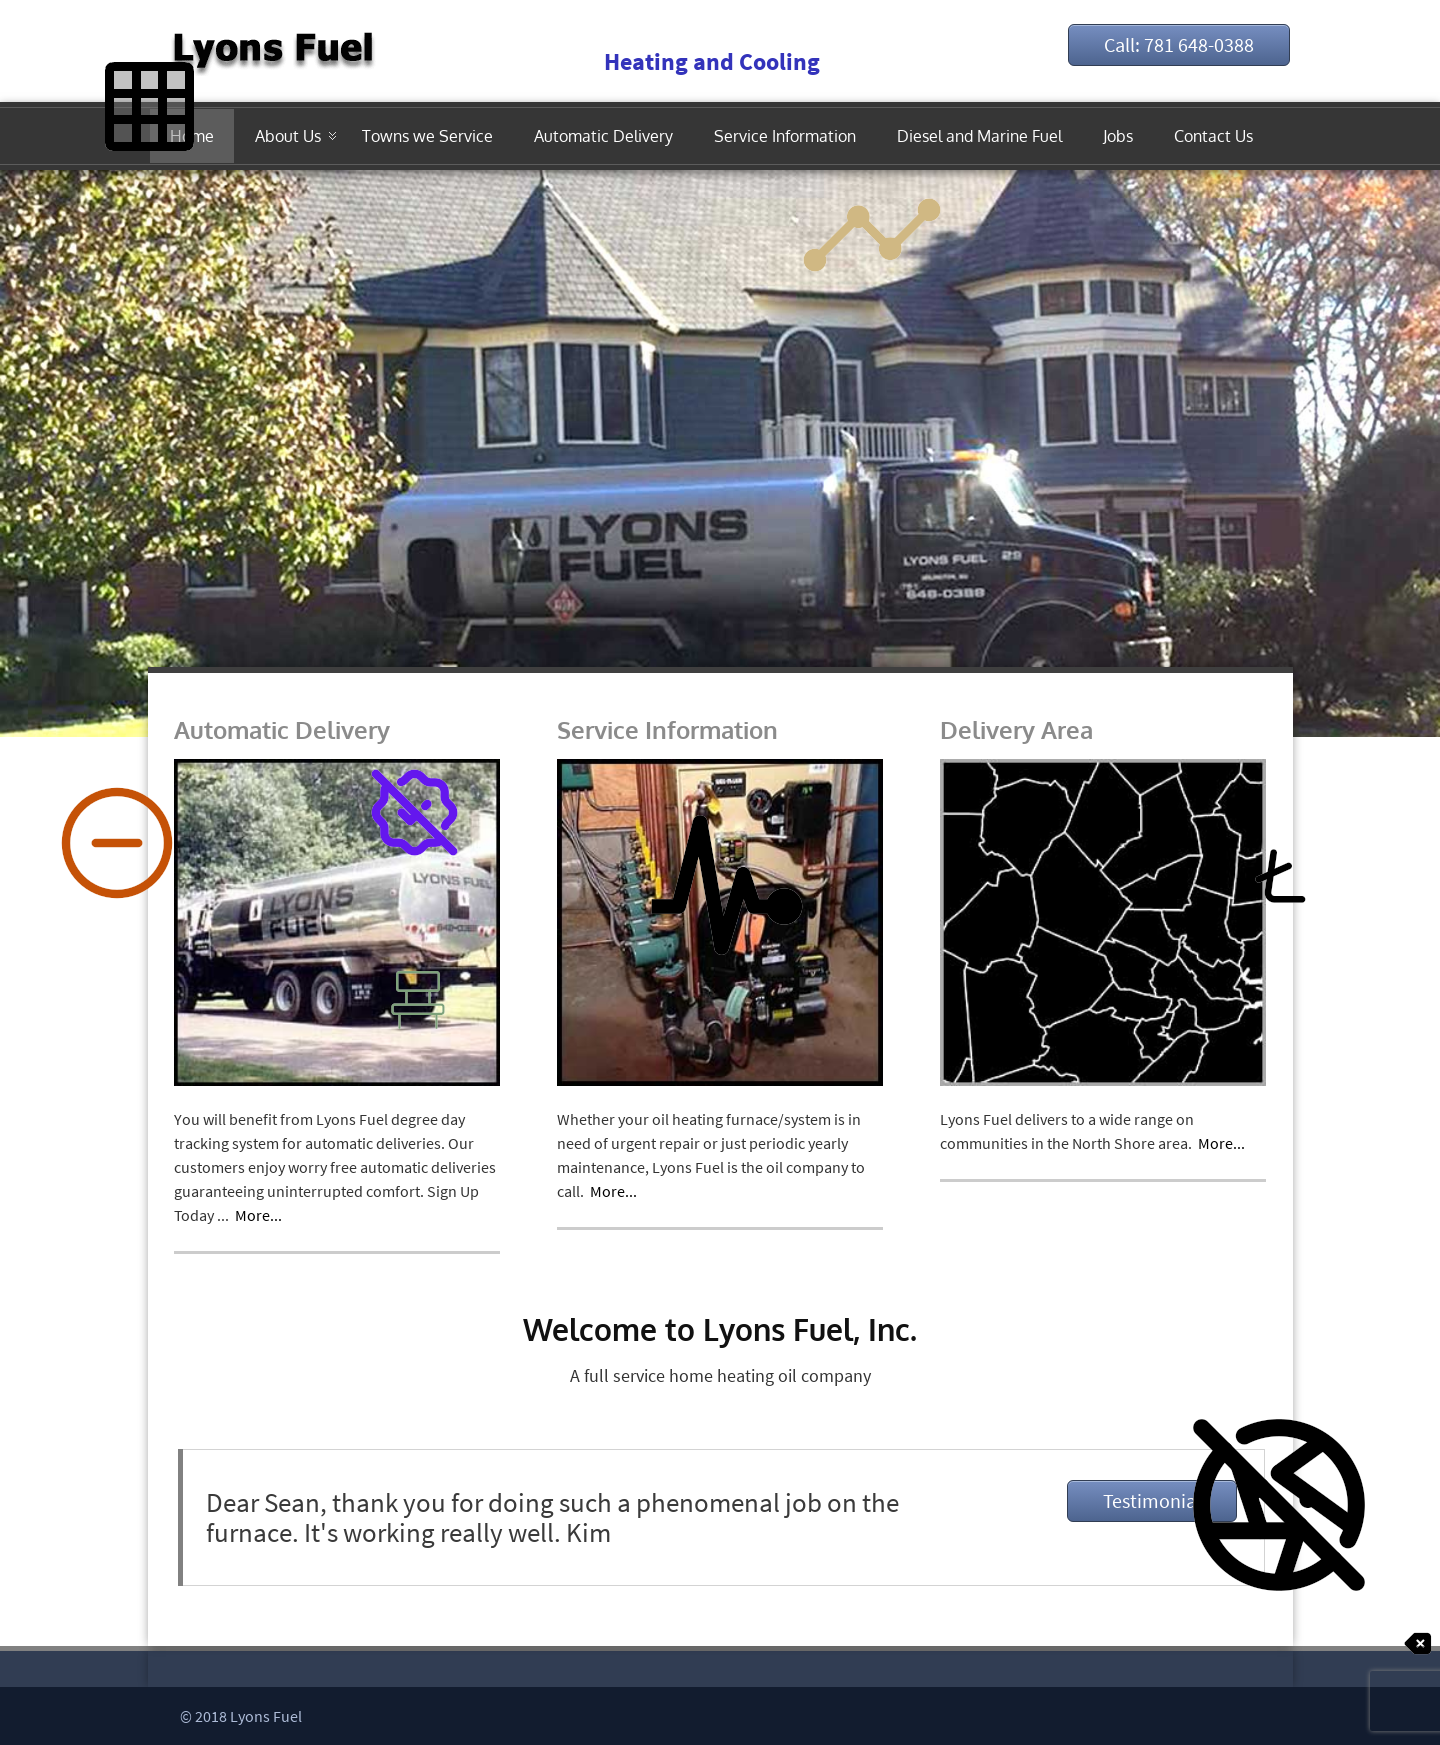 This screenshot has width=1440, height=1745. Describe the element at coordinates (1417, 1643) in the screenshot. I see `delete the last character entered` at that location.